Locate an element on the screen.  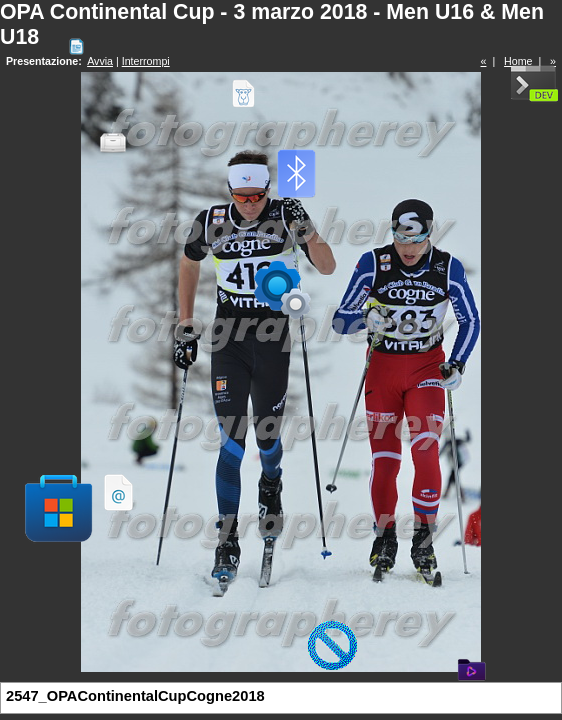
open system settings is located at coordinates (283, 291).